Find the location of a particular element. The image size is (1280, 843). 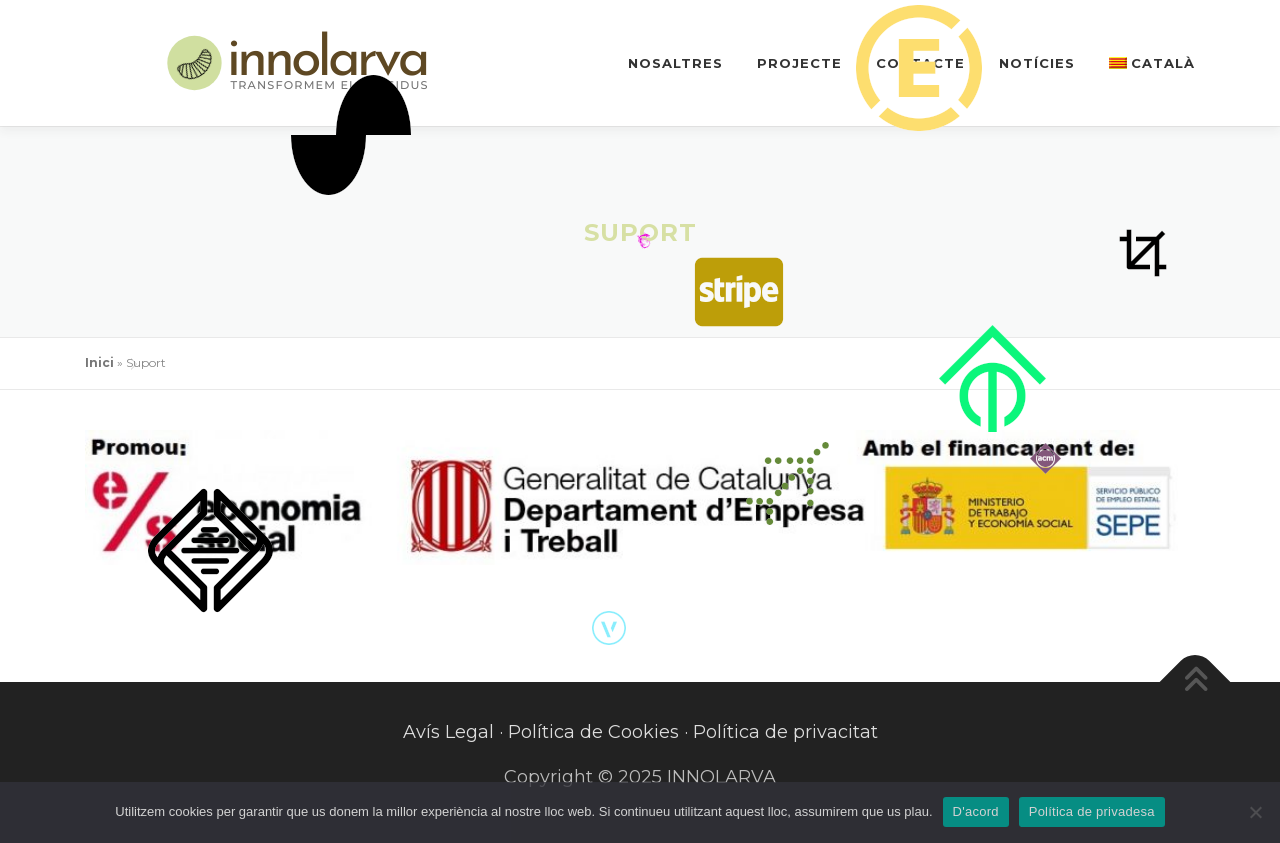

pay with Stripe is located at coordinates (739, 292).